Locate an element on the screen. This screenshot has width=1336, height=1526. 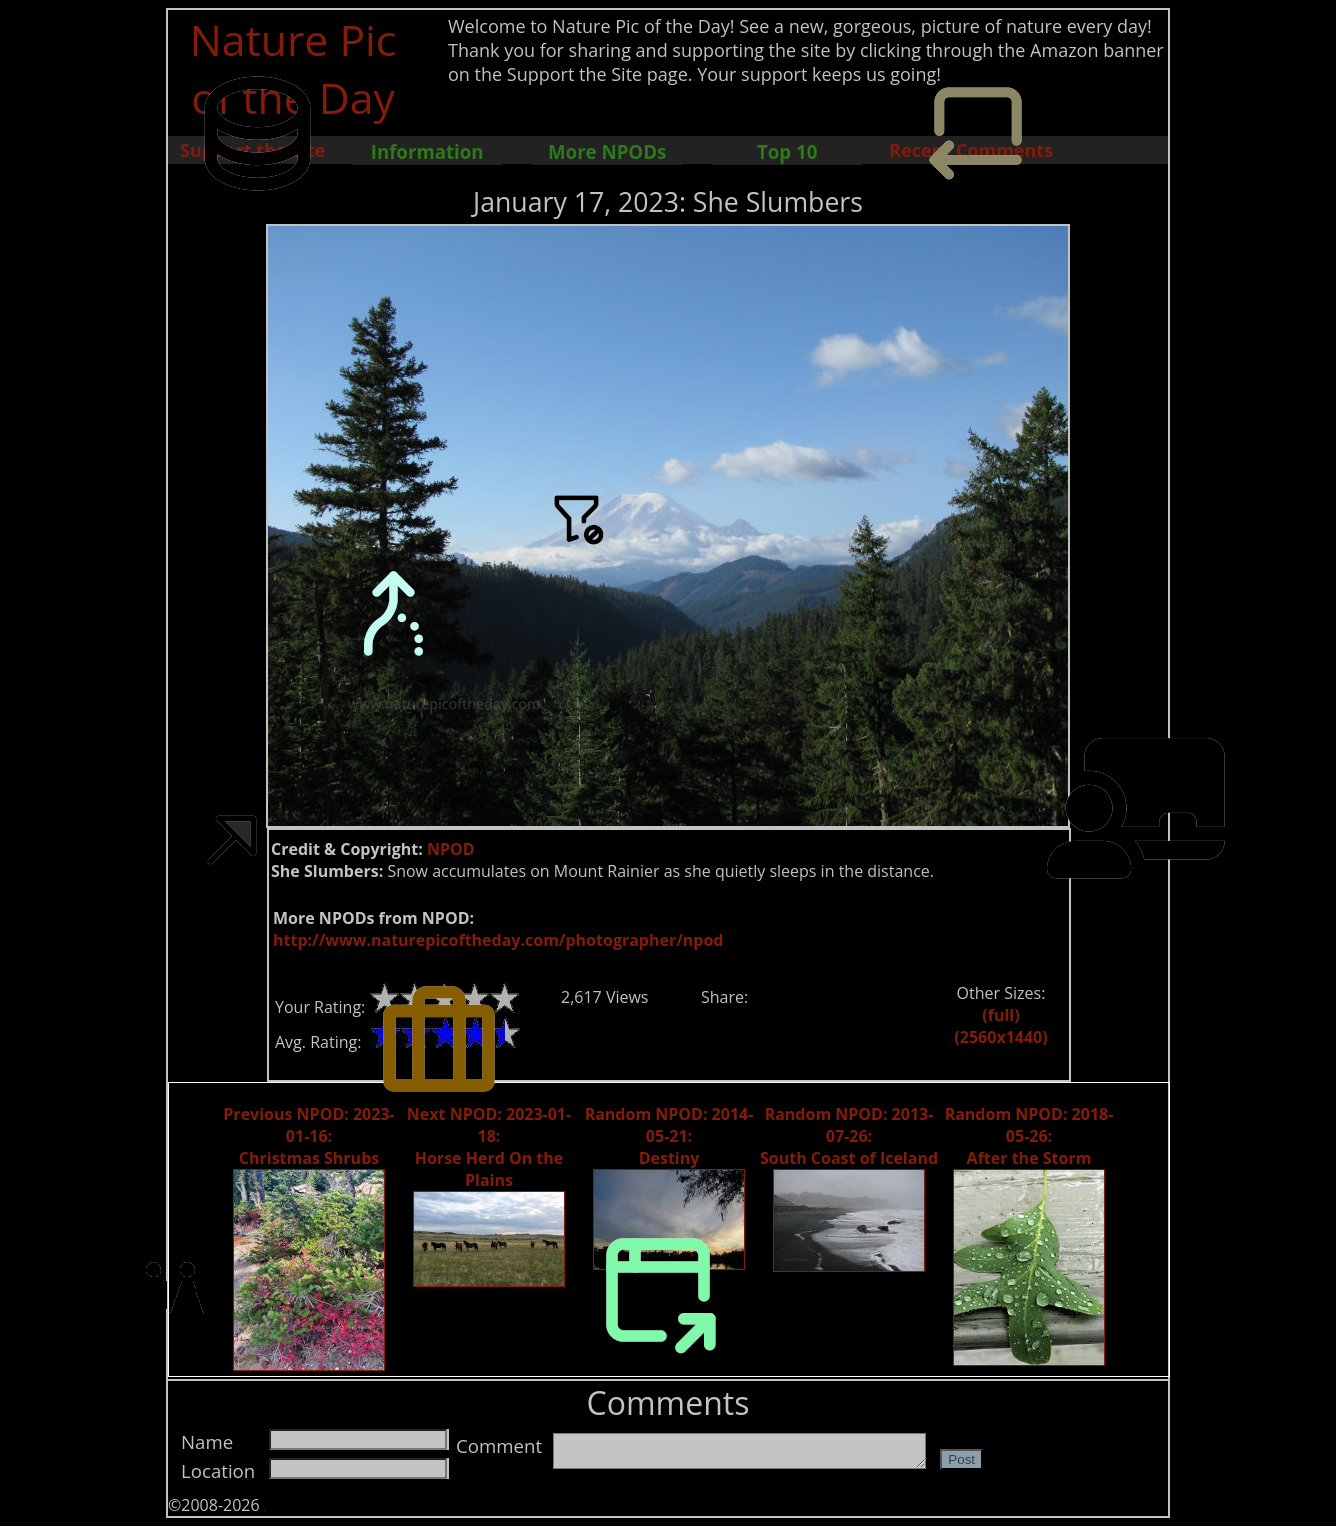
indicates restroom or bathroom facilities is located at coordinates (170, 1299).